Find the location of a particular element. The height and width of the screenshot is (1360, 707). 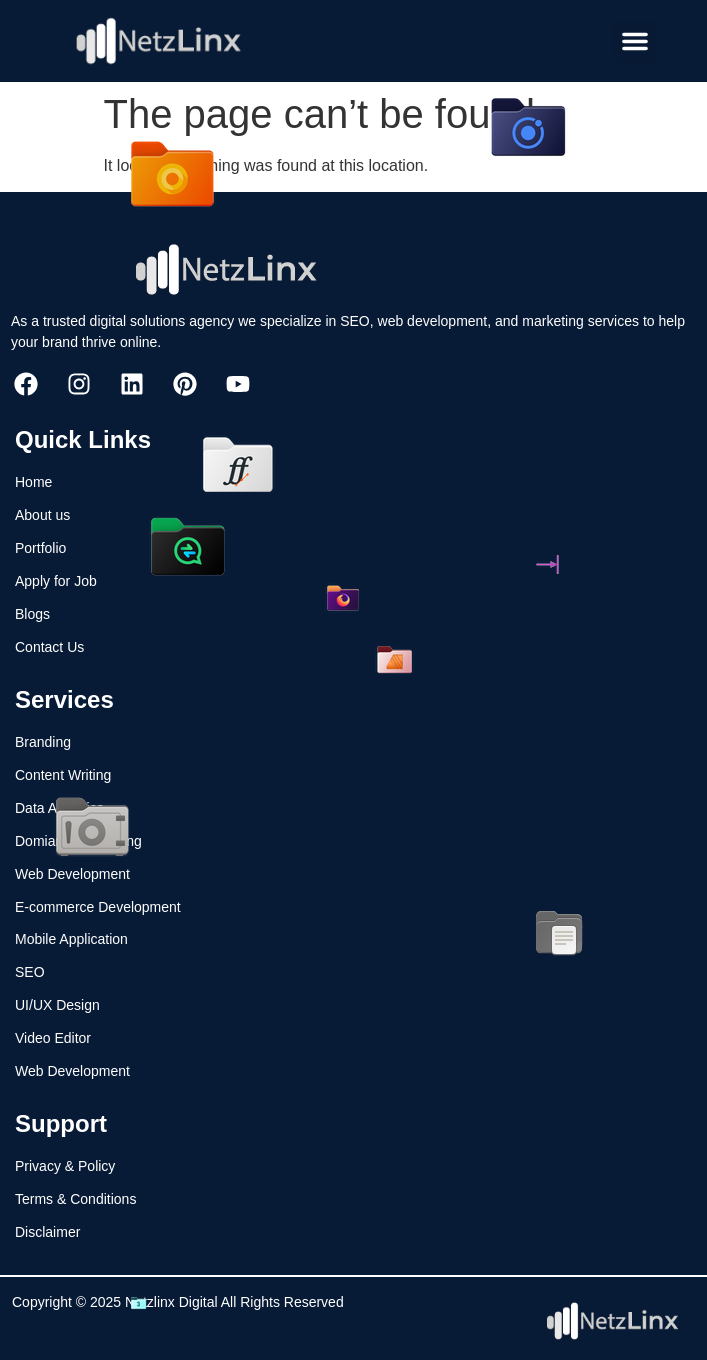

open fontforge project files folder is located at coordinates (237, 466).